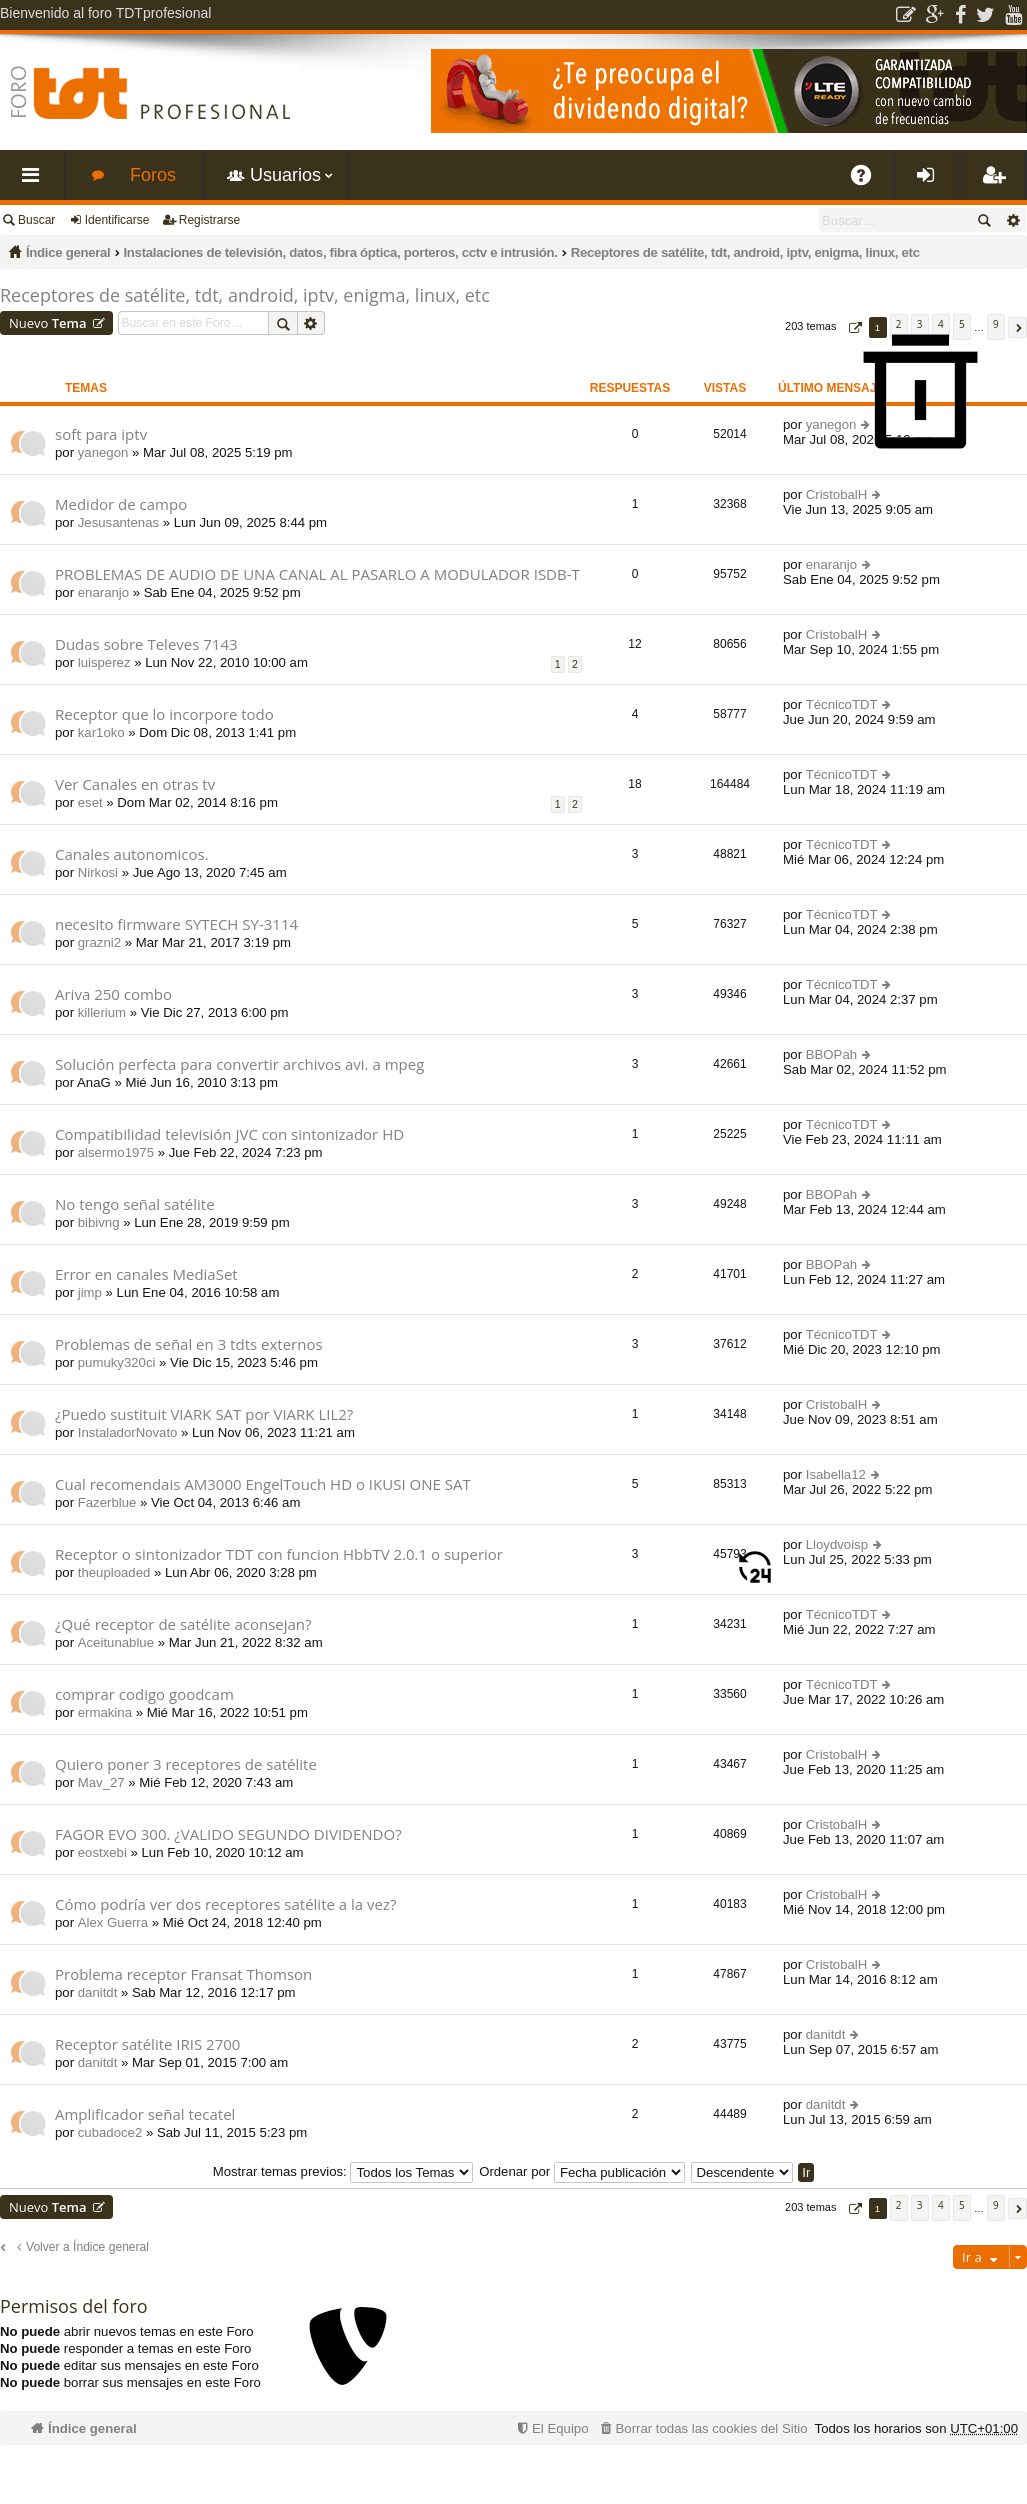 The width and height of the screenshot is (1027, 2504). I want to click on delete selected item, so click(920, 391).